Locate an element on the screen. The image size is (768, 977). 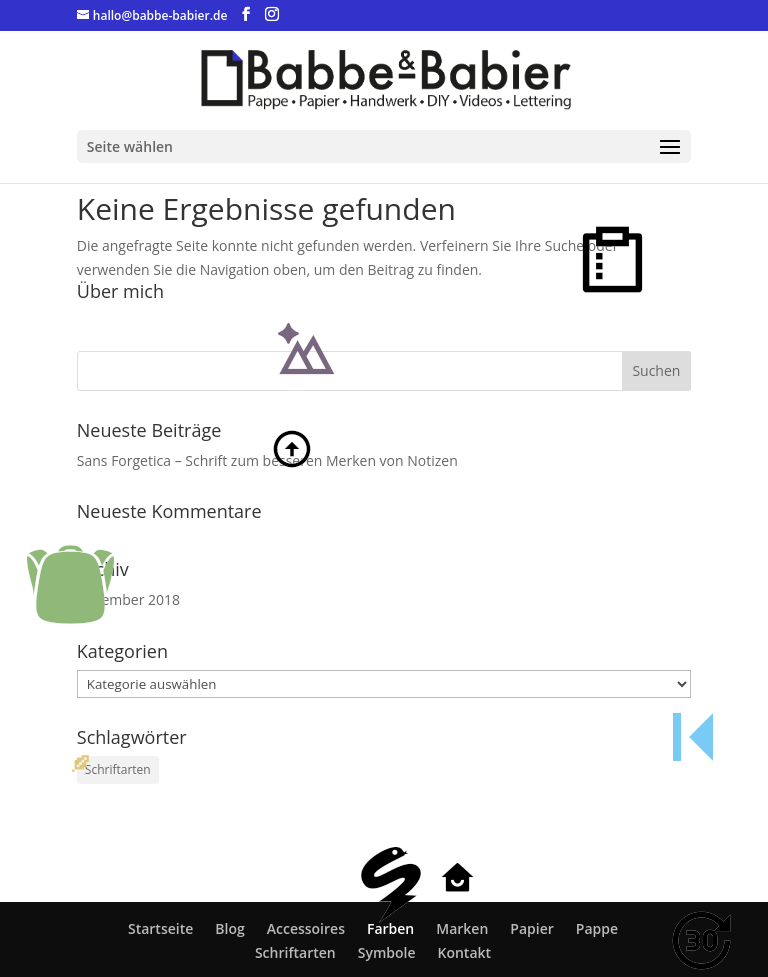
visit showwcase developer portfolio platform is located at coordinates (70, 584).